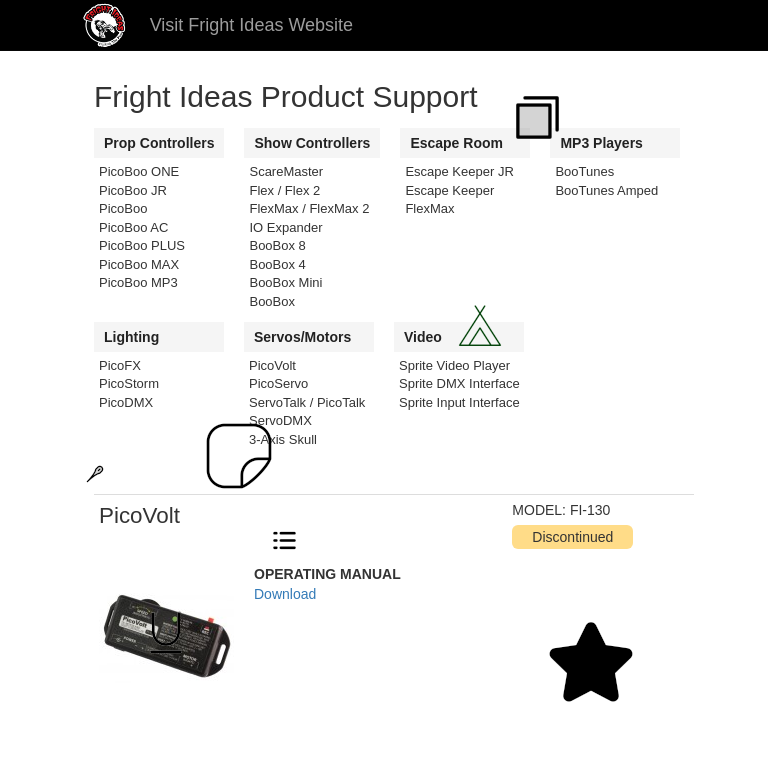 This screenshot has height=769, width=768. I want to click on apply underline formatting to selected text, so click(166, 630).